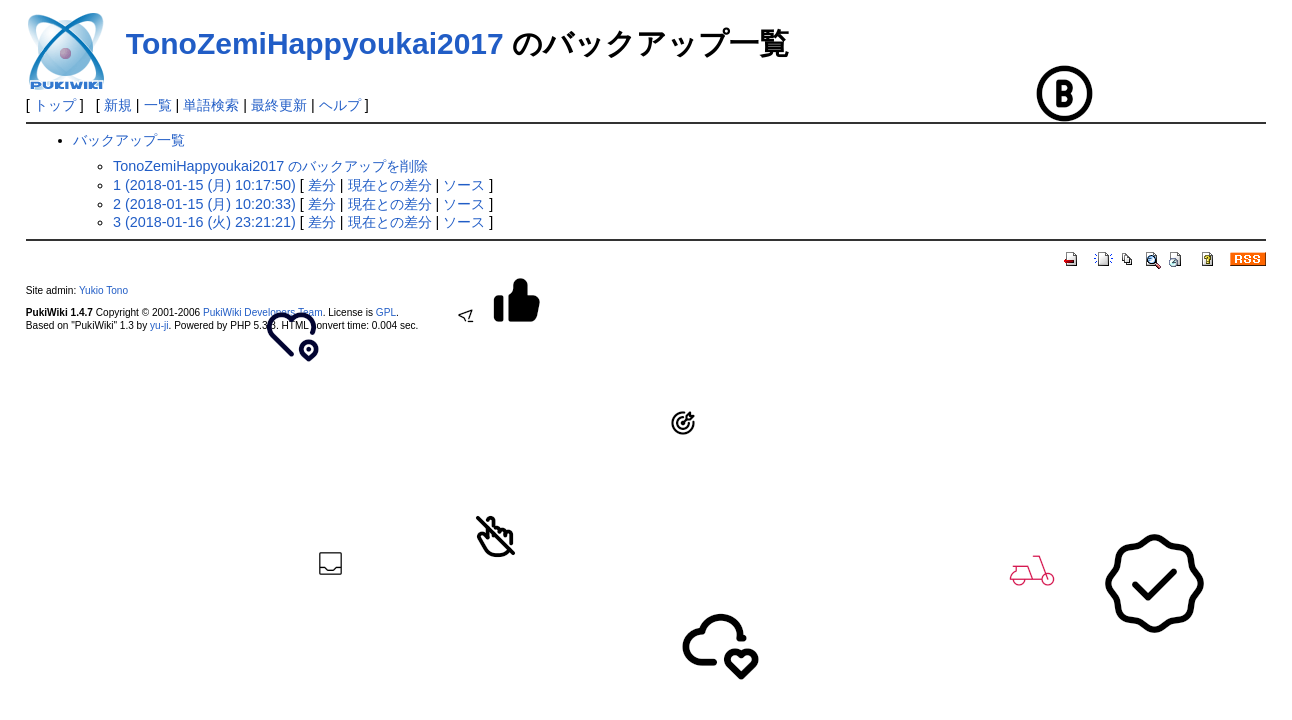  I want to click on remove a saved location, so click(465, 316).